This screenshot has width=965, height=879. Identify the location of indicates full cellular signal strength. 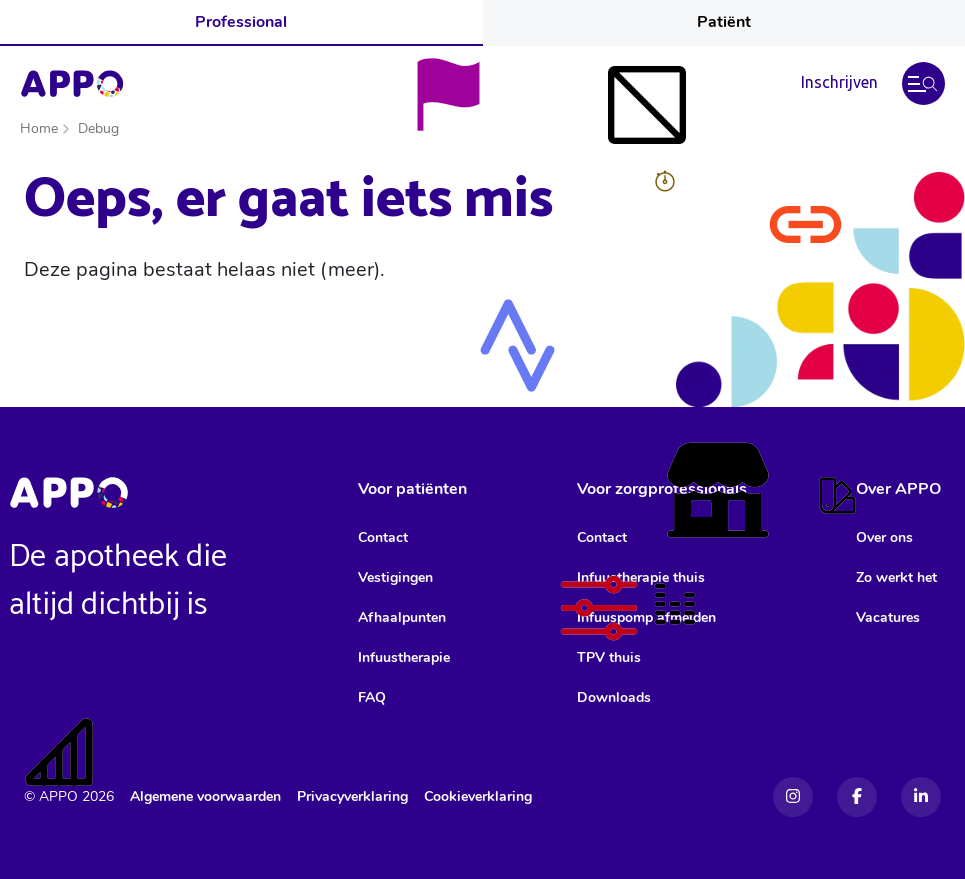
(59, 752).